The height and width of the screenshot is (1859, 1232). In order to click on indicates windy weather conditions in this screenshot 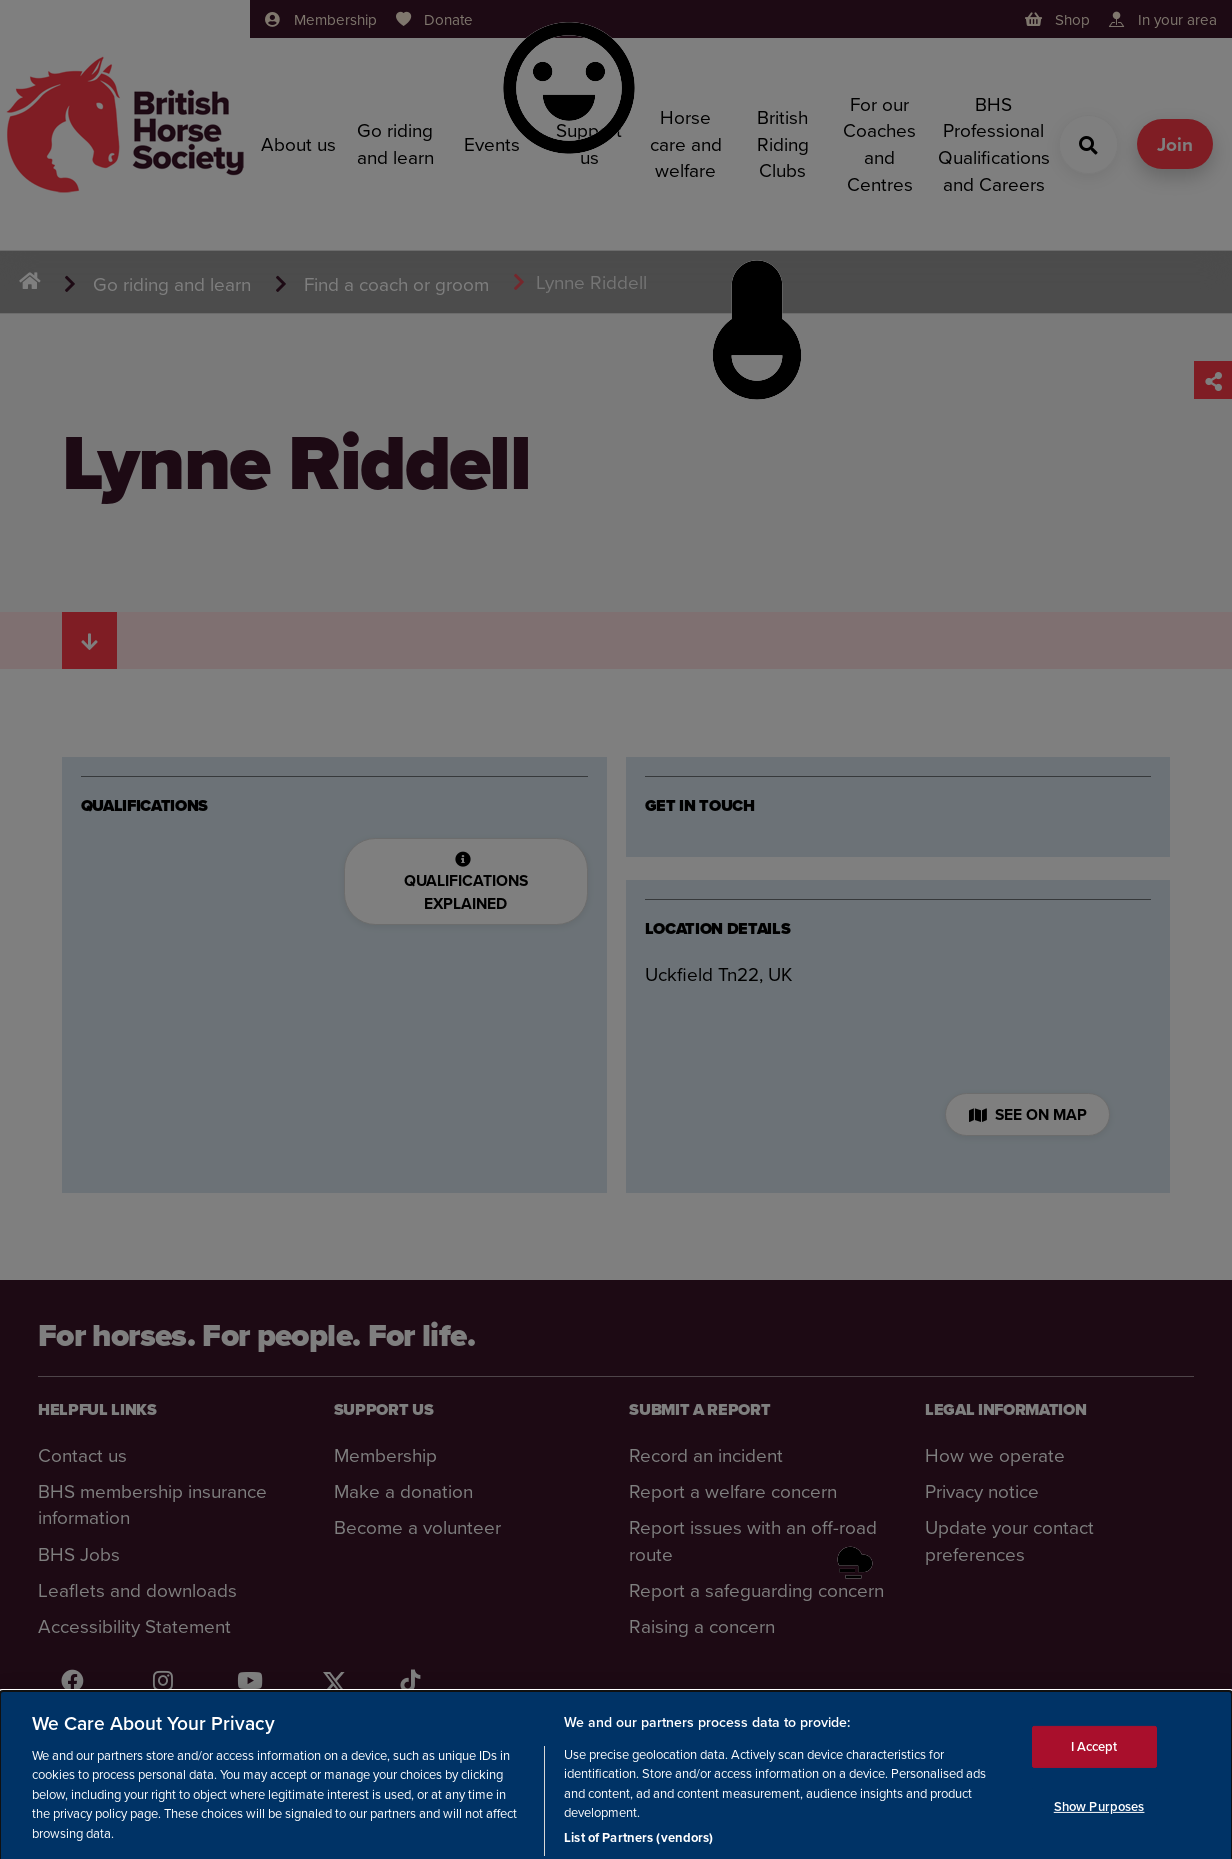, I will do `click(855, 1561)`.